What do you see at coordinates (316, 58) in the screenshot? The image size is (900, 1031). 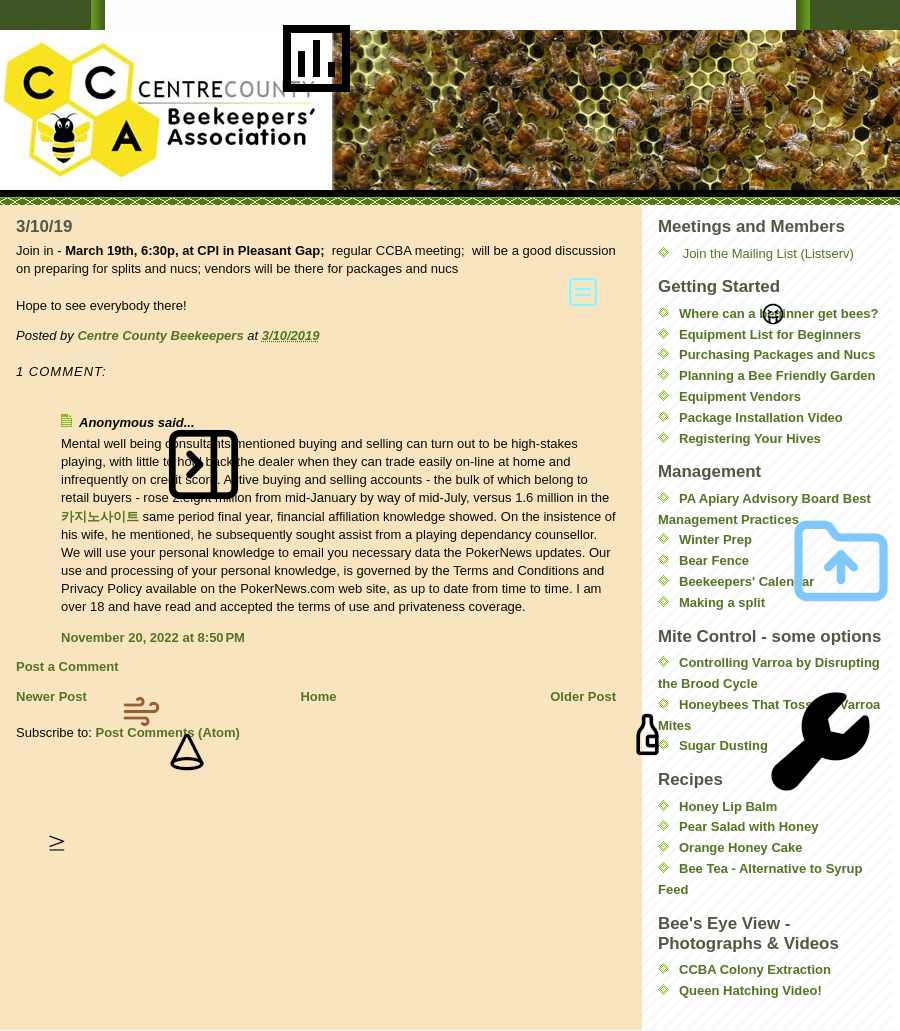 I see `insert a chart or graph into a document` at bounding box center [316, 58].